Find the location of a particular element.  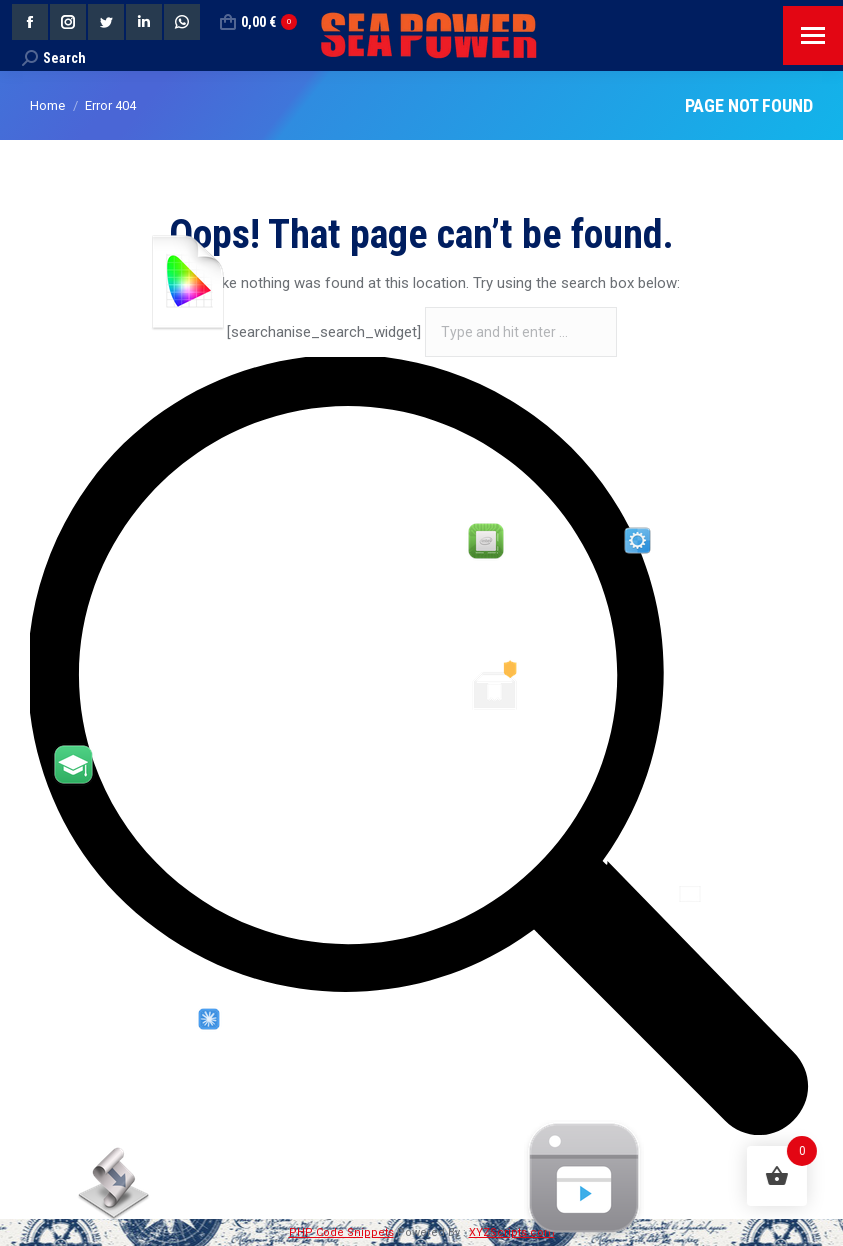

view image library is located at coordinates (690, 894).